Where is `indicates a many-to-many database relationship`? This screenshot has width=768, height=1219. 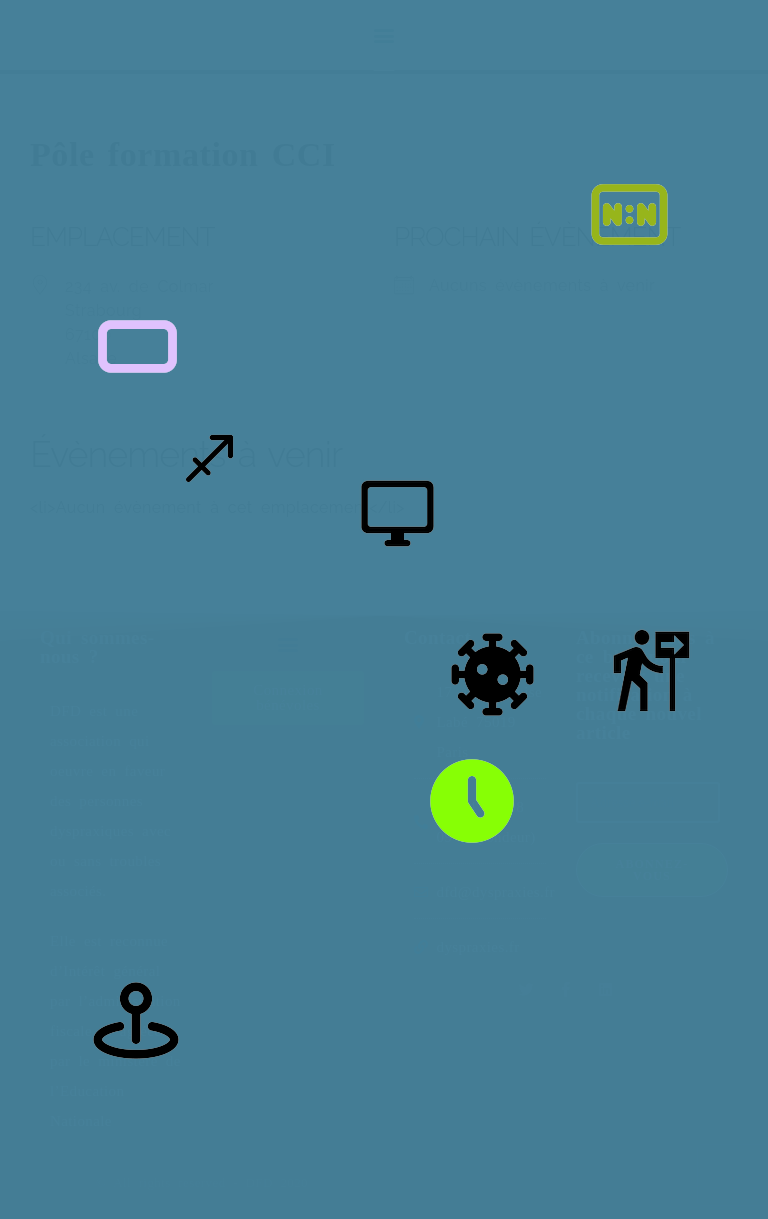
indicates a many-to-many database relationship is located at coordinates (629, 214).